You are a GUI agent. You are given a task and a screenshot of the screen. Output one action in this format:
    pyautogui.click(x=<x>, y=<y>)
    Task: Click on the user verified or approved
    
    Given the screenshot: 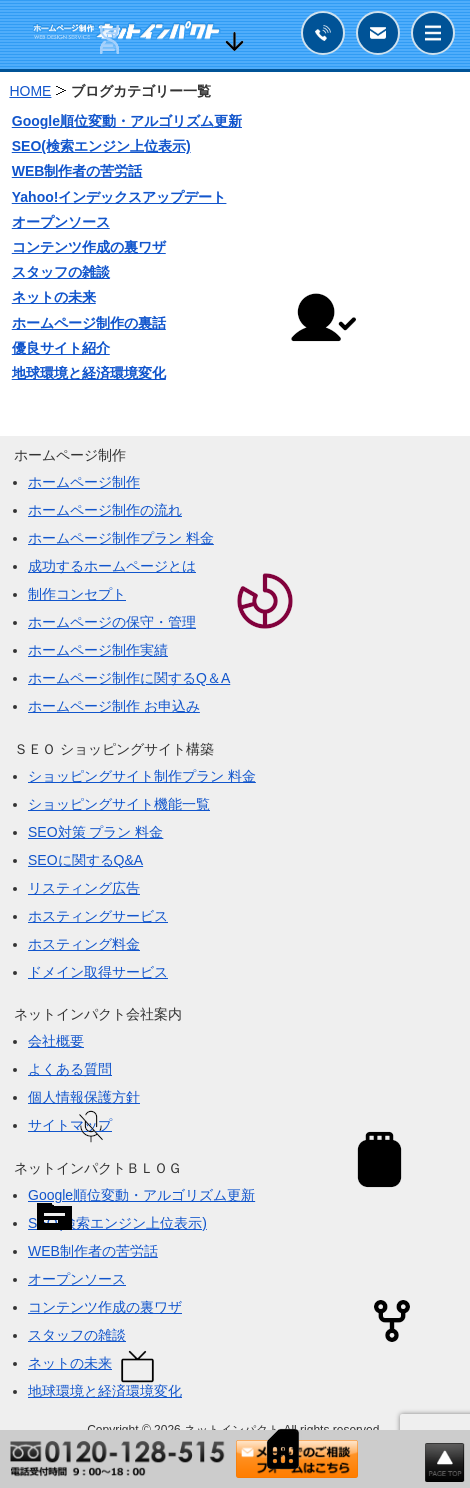 What is the action you would take?
    pyautogui.click(x=321, y=319)
    